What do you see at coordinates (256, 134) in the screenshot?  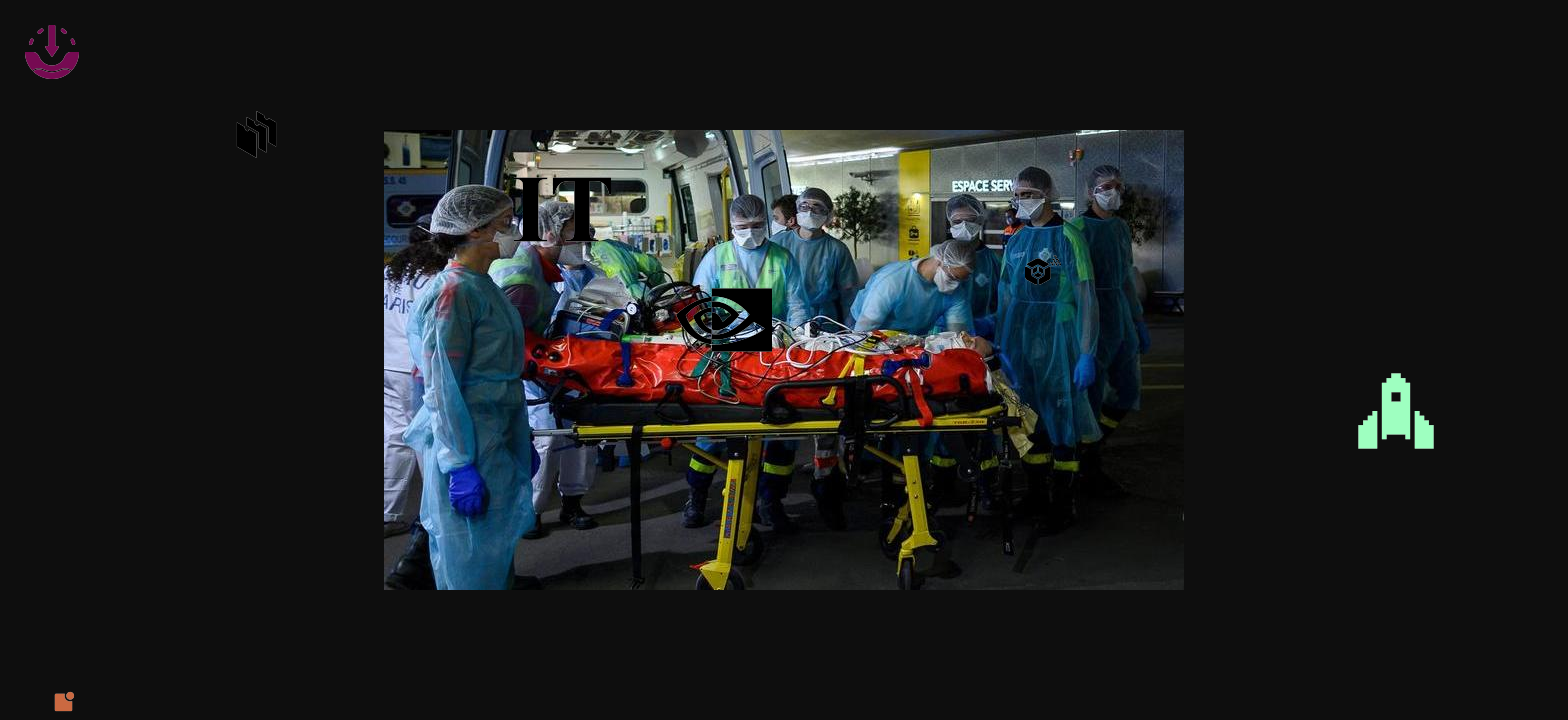 I see `wasmer logo` at bounding box center [256, 134].